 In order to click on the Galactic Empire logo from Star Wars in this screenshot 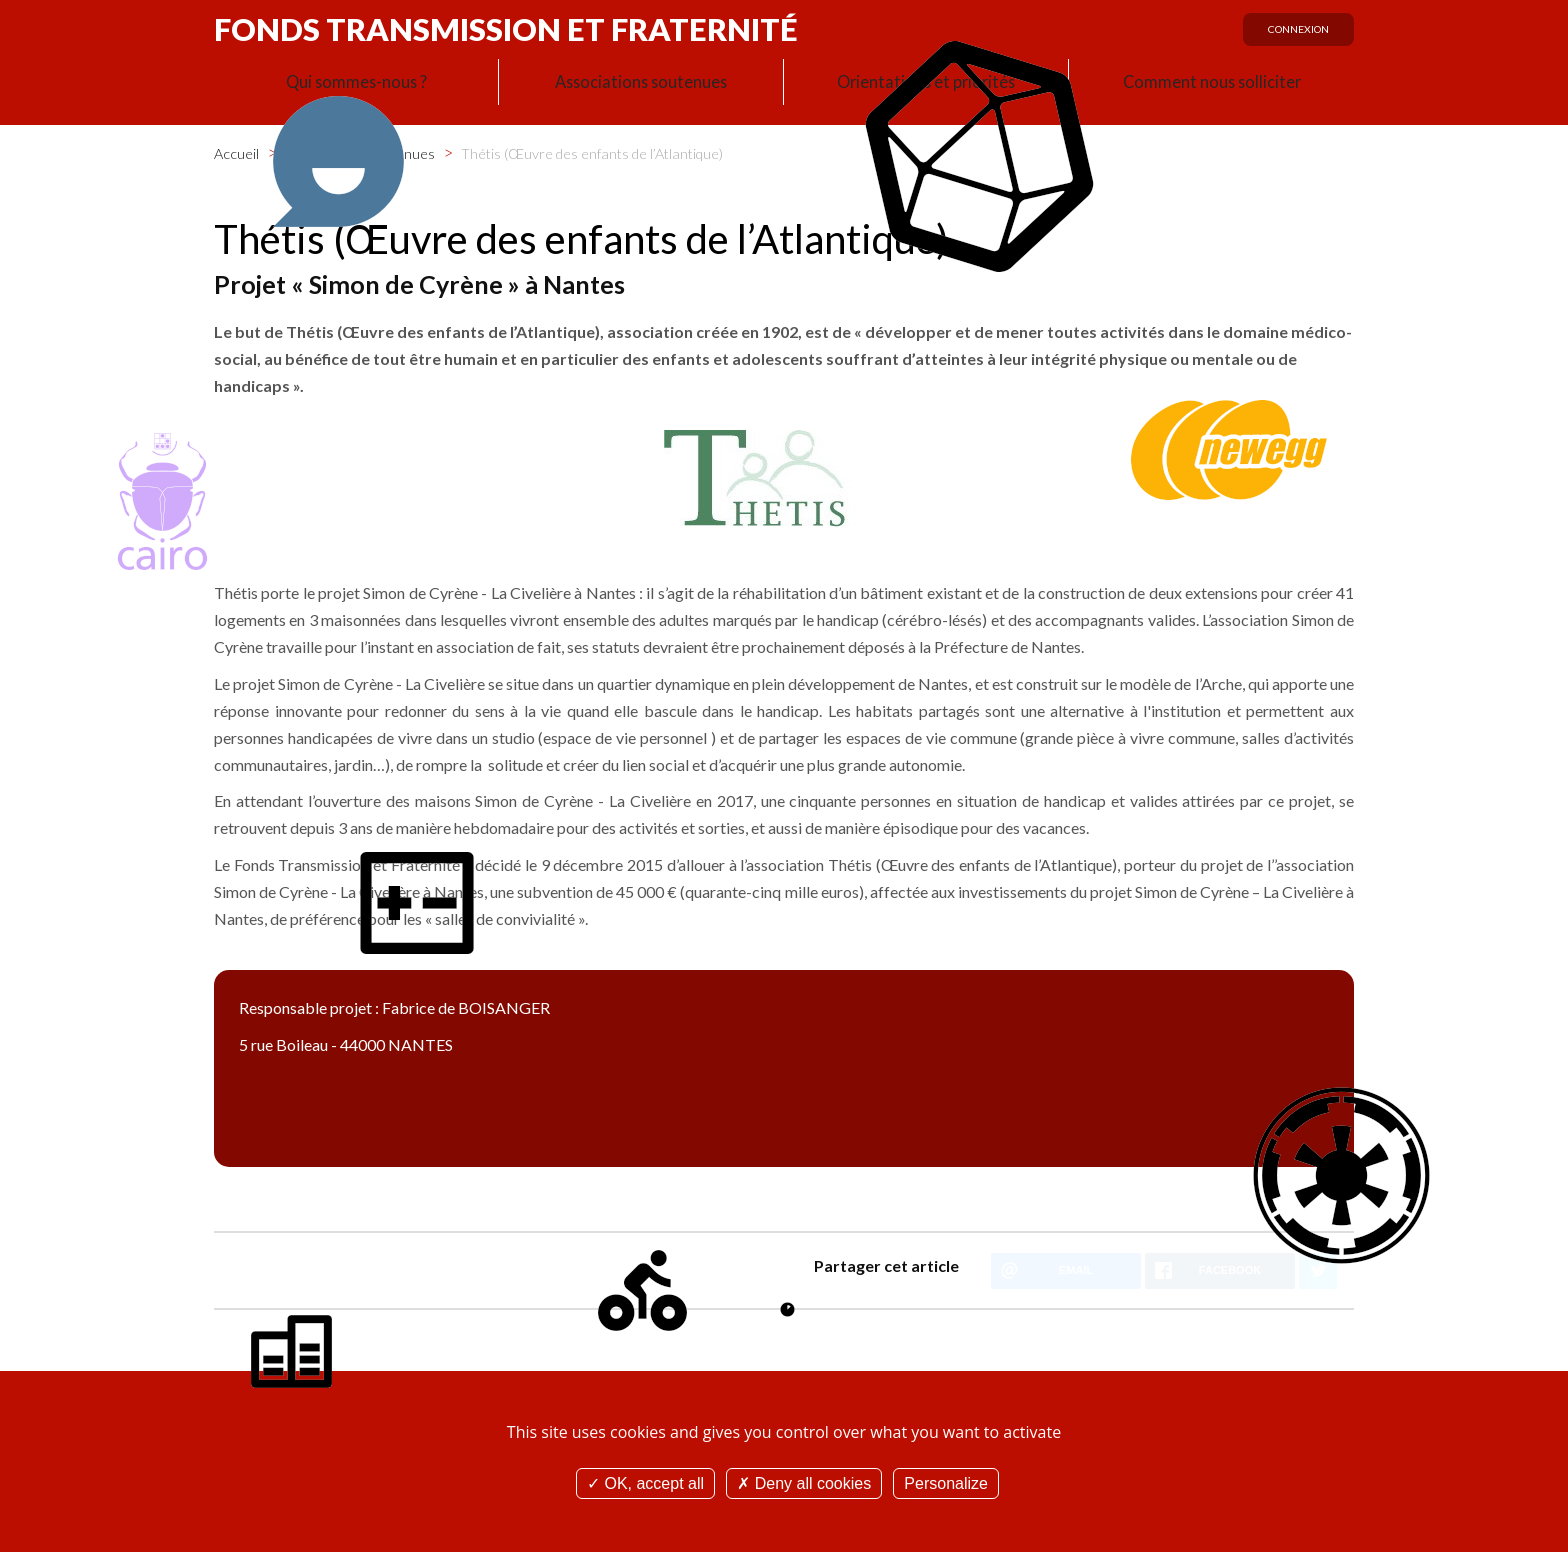, I will do `click(1341, 1175)`.